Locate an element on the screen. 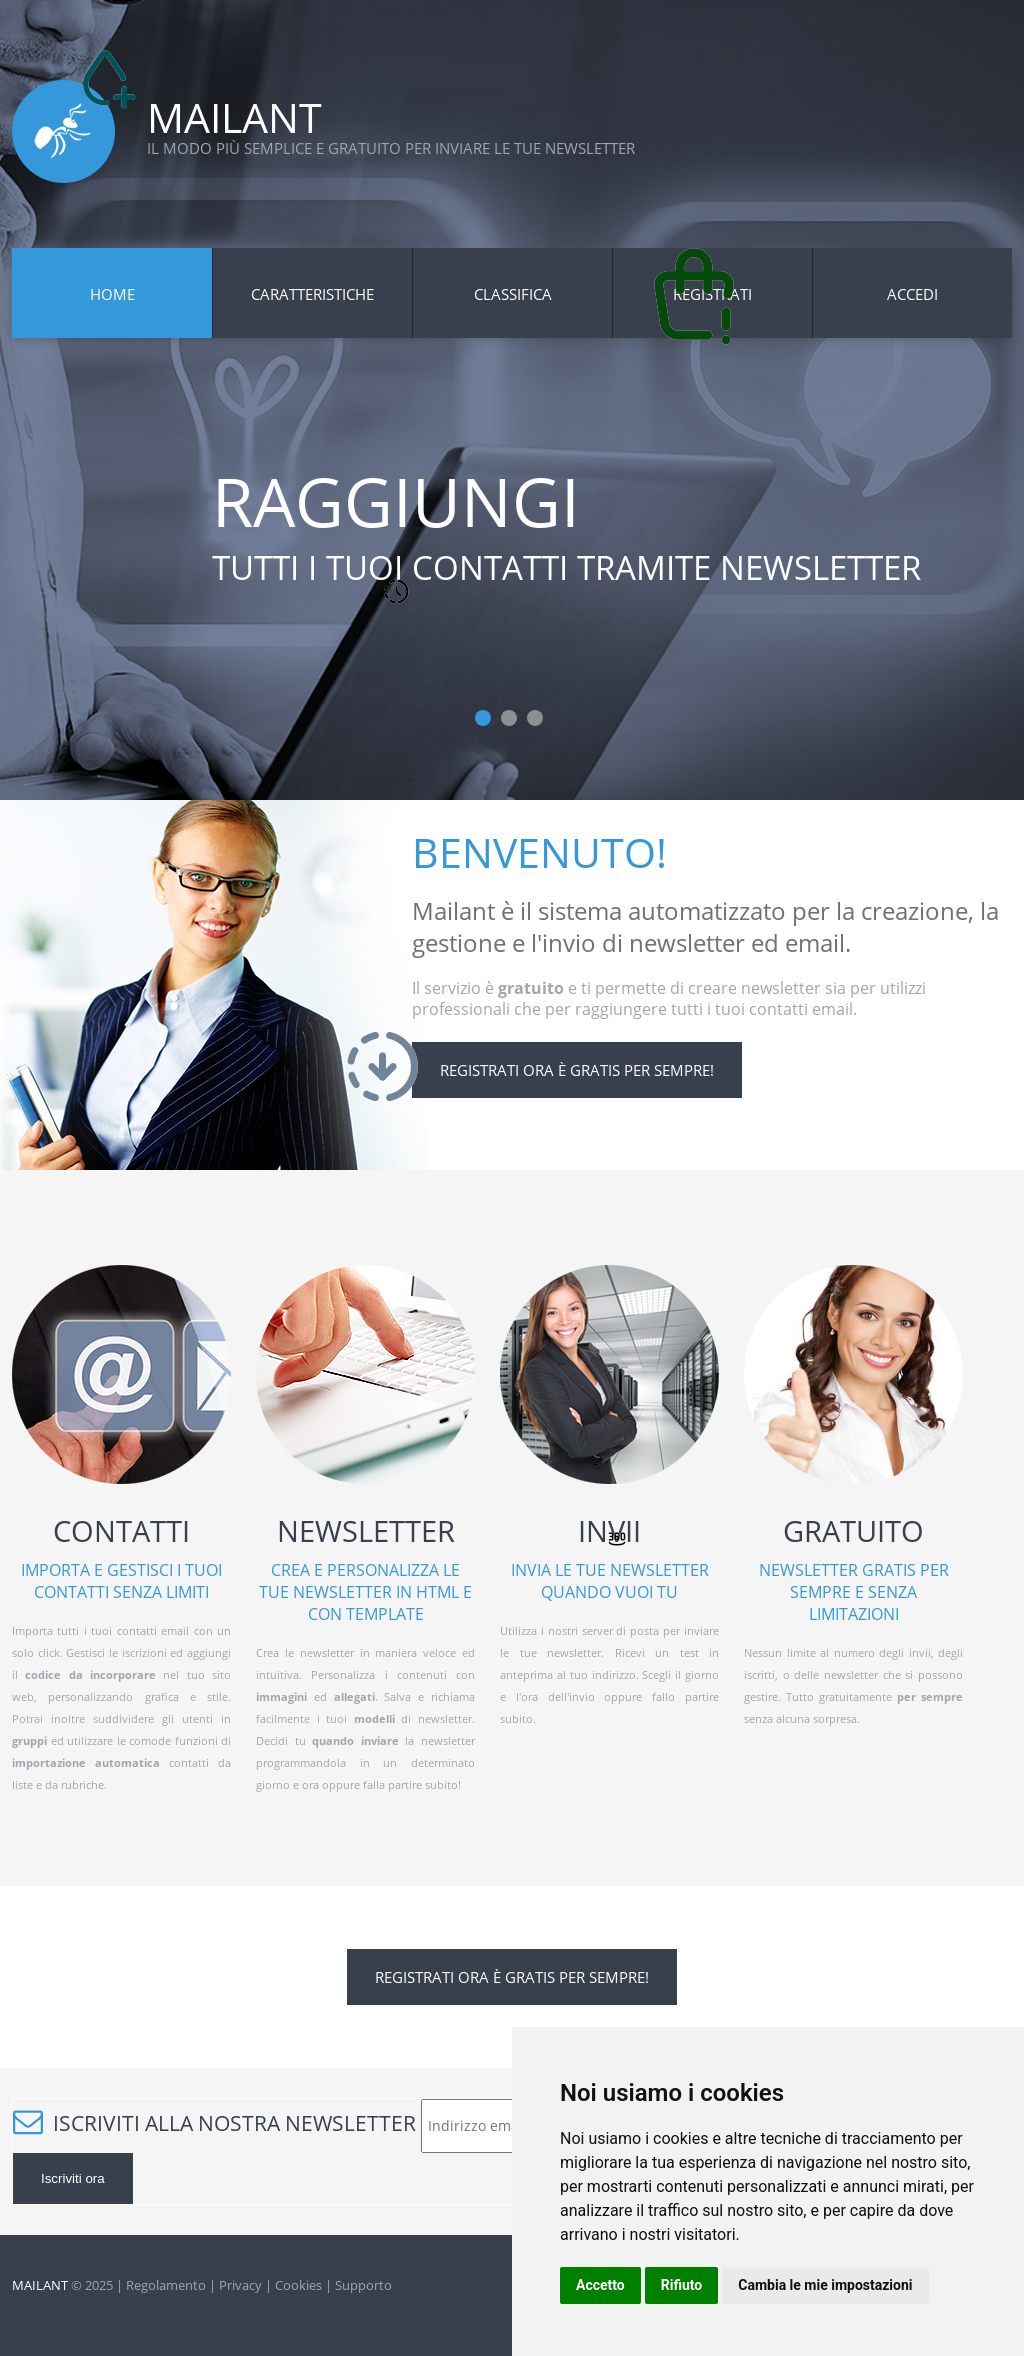  add water or hydration reminder is located at coordinates (105, 78).